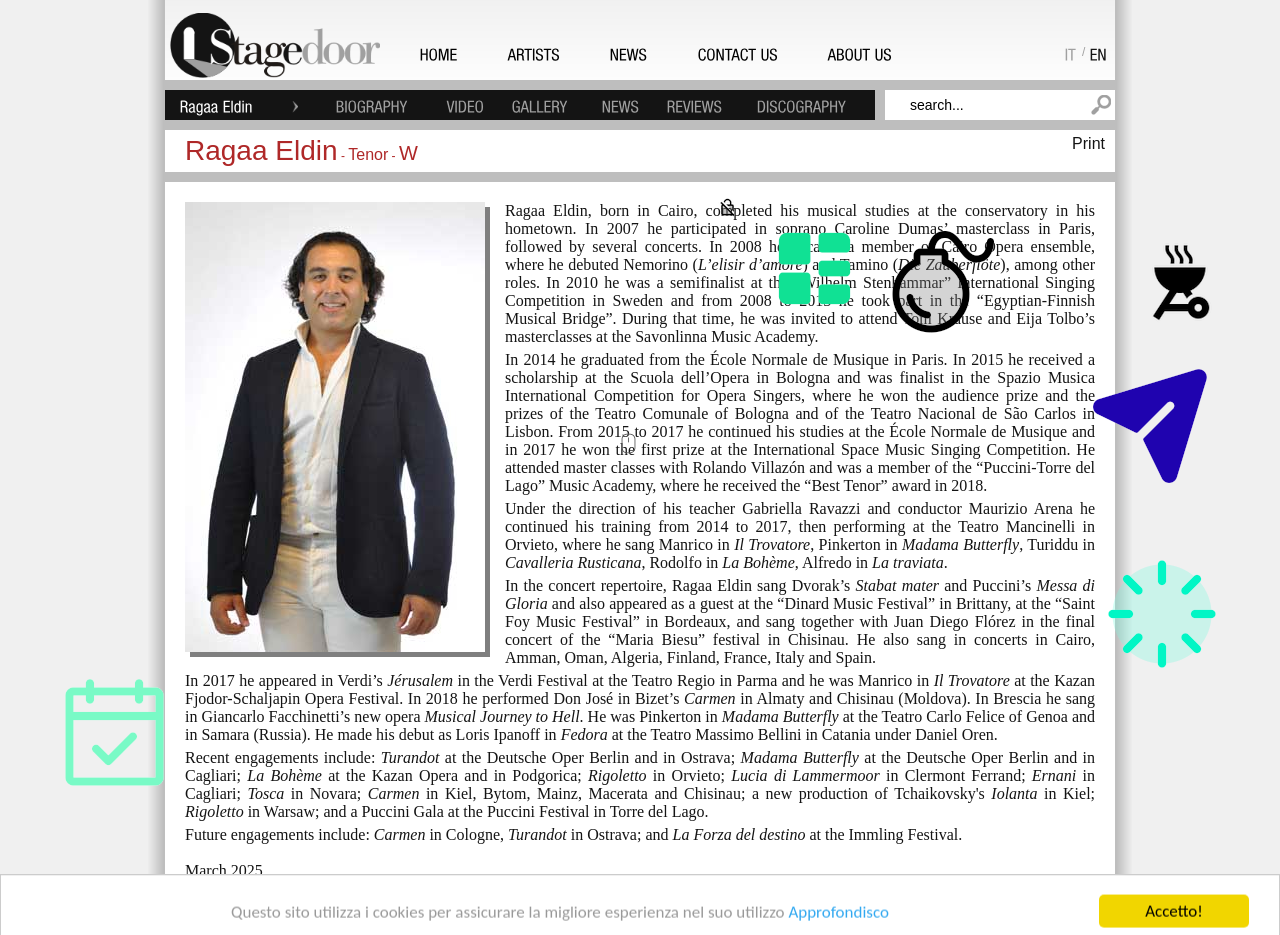  What do you see at coordinates (1162, 614) in the screenshot?
I see `indicates content is loading` at bounding box center [1162, 614].